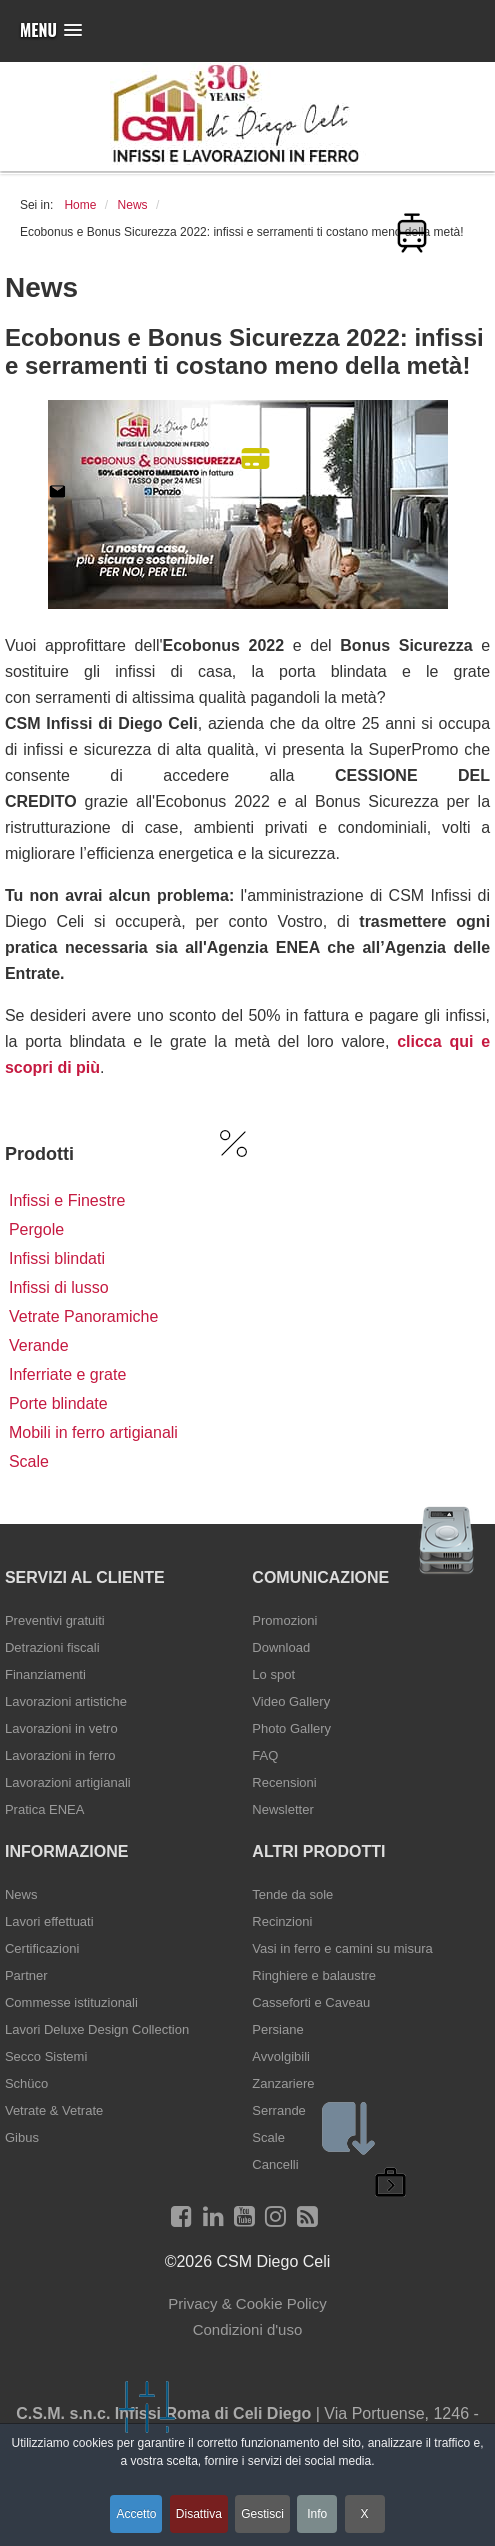  Describe the element at coordinates (412, 233) in the screenshot. I see `view tram or streetcar routes` at that location.